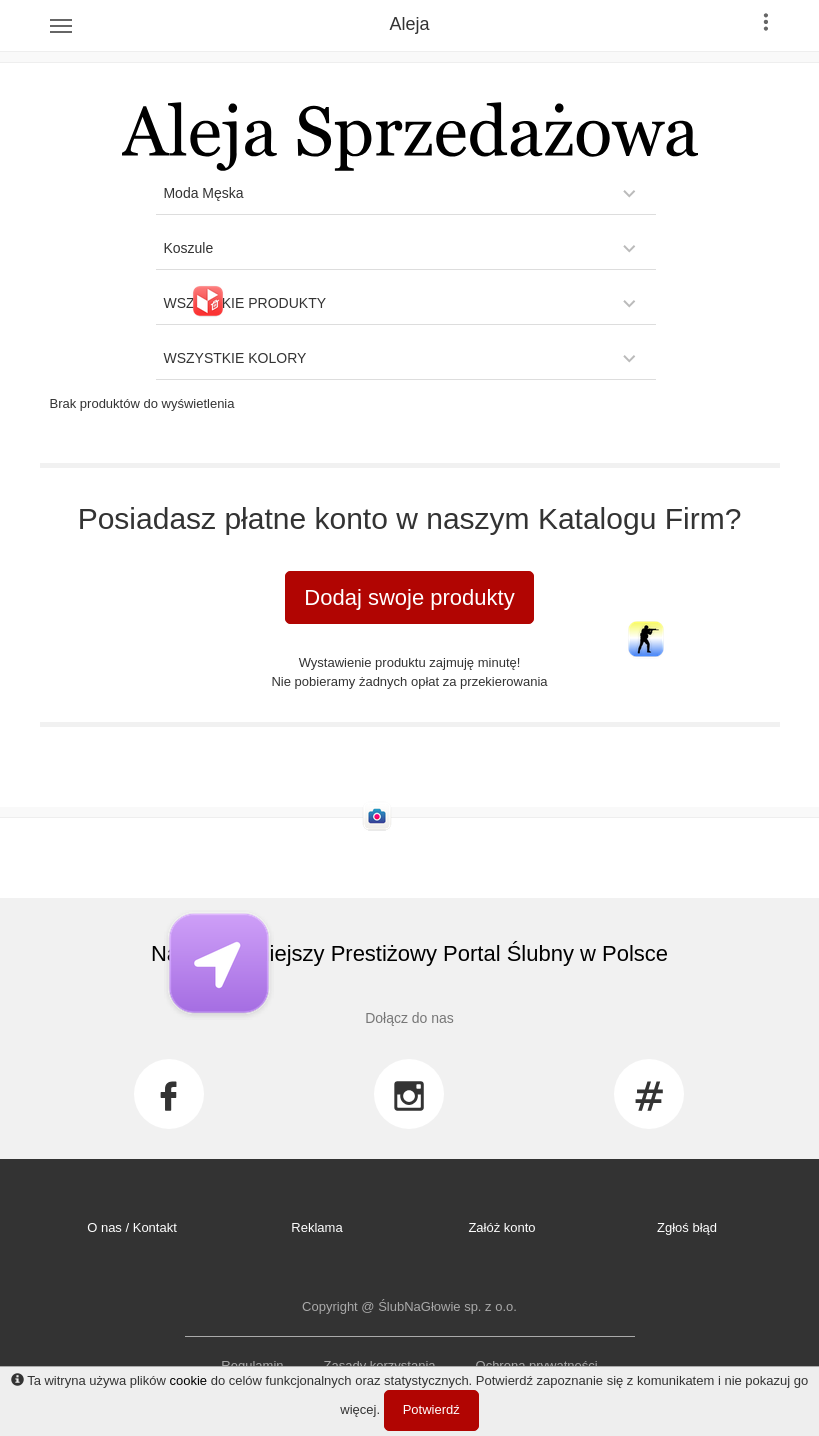 Image resolution: width=819 pixels, height=1436 pixels. What do you see at coordinates (219, 965) in the screenshot?
I see `access location privacy settings` at bounding box center [219, 965].